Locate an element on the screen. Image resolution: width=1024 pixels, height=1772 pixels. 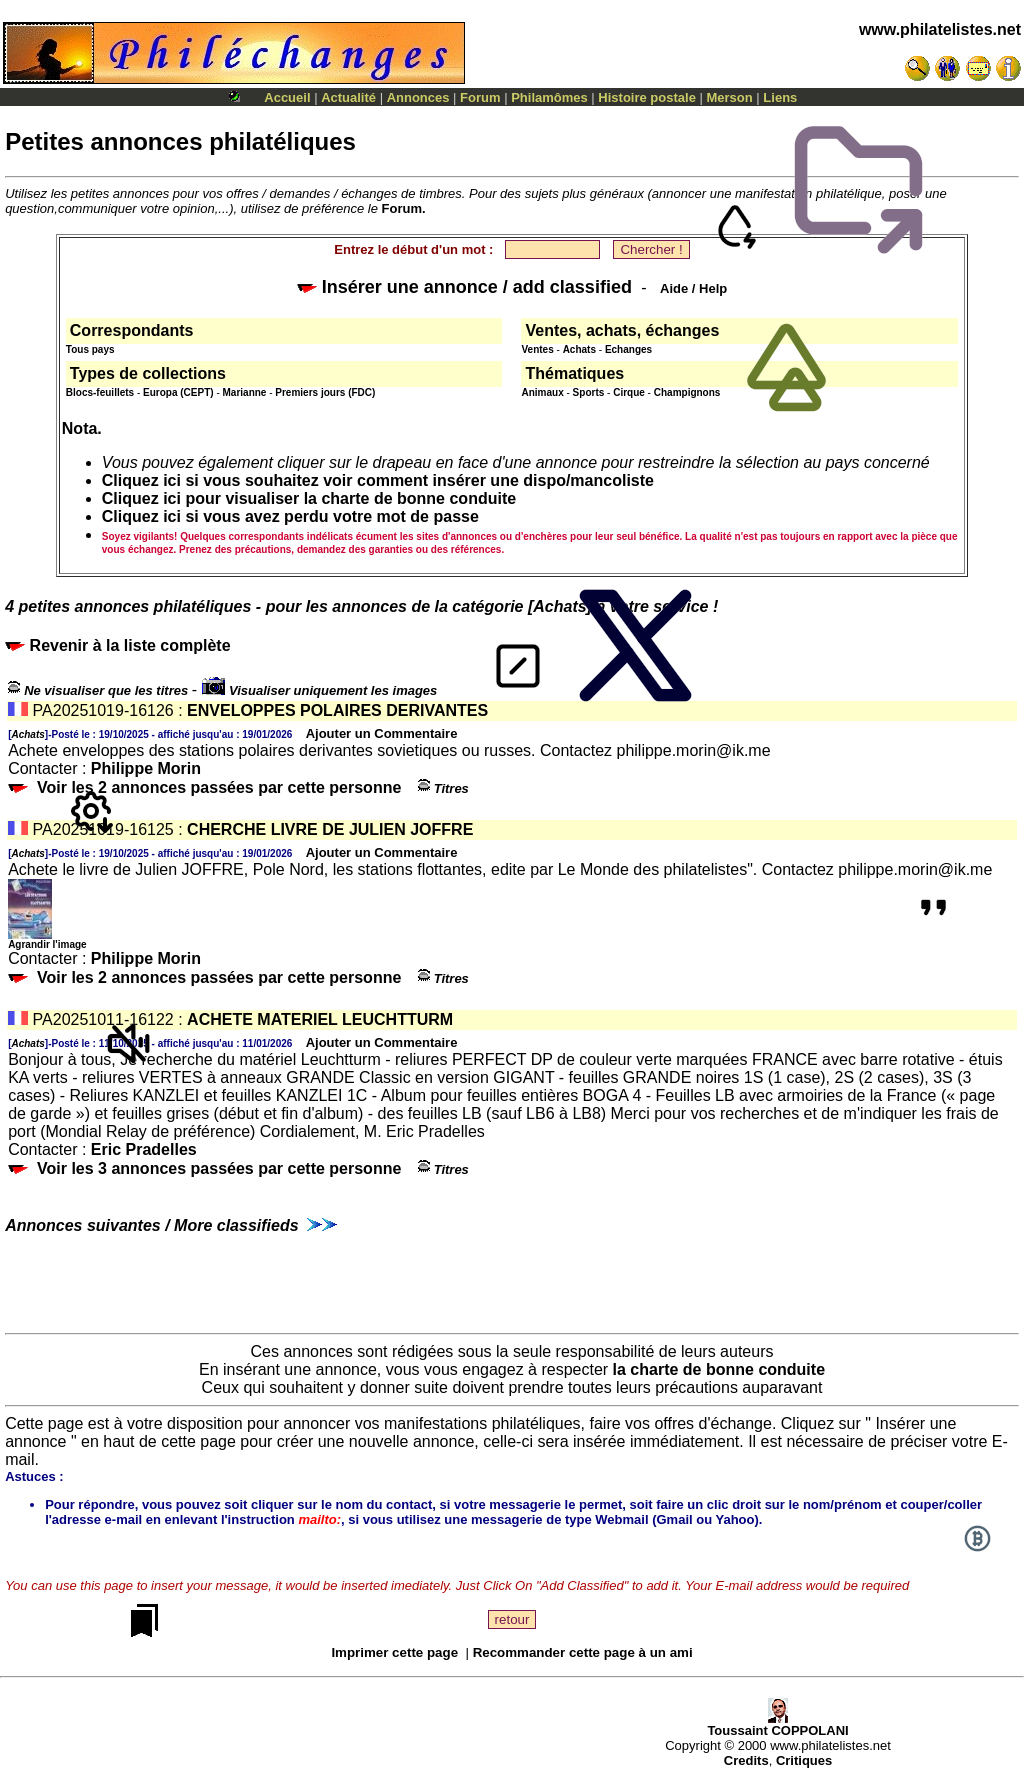
hydroelectric power or water energy indicator is located at coordinates (735, 226).